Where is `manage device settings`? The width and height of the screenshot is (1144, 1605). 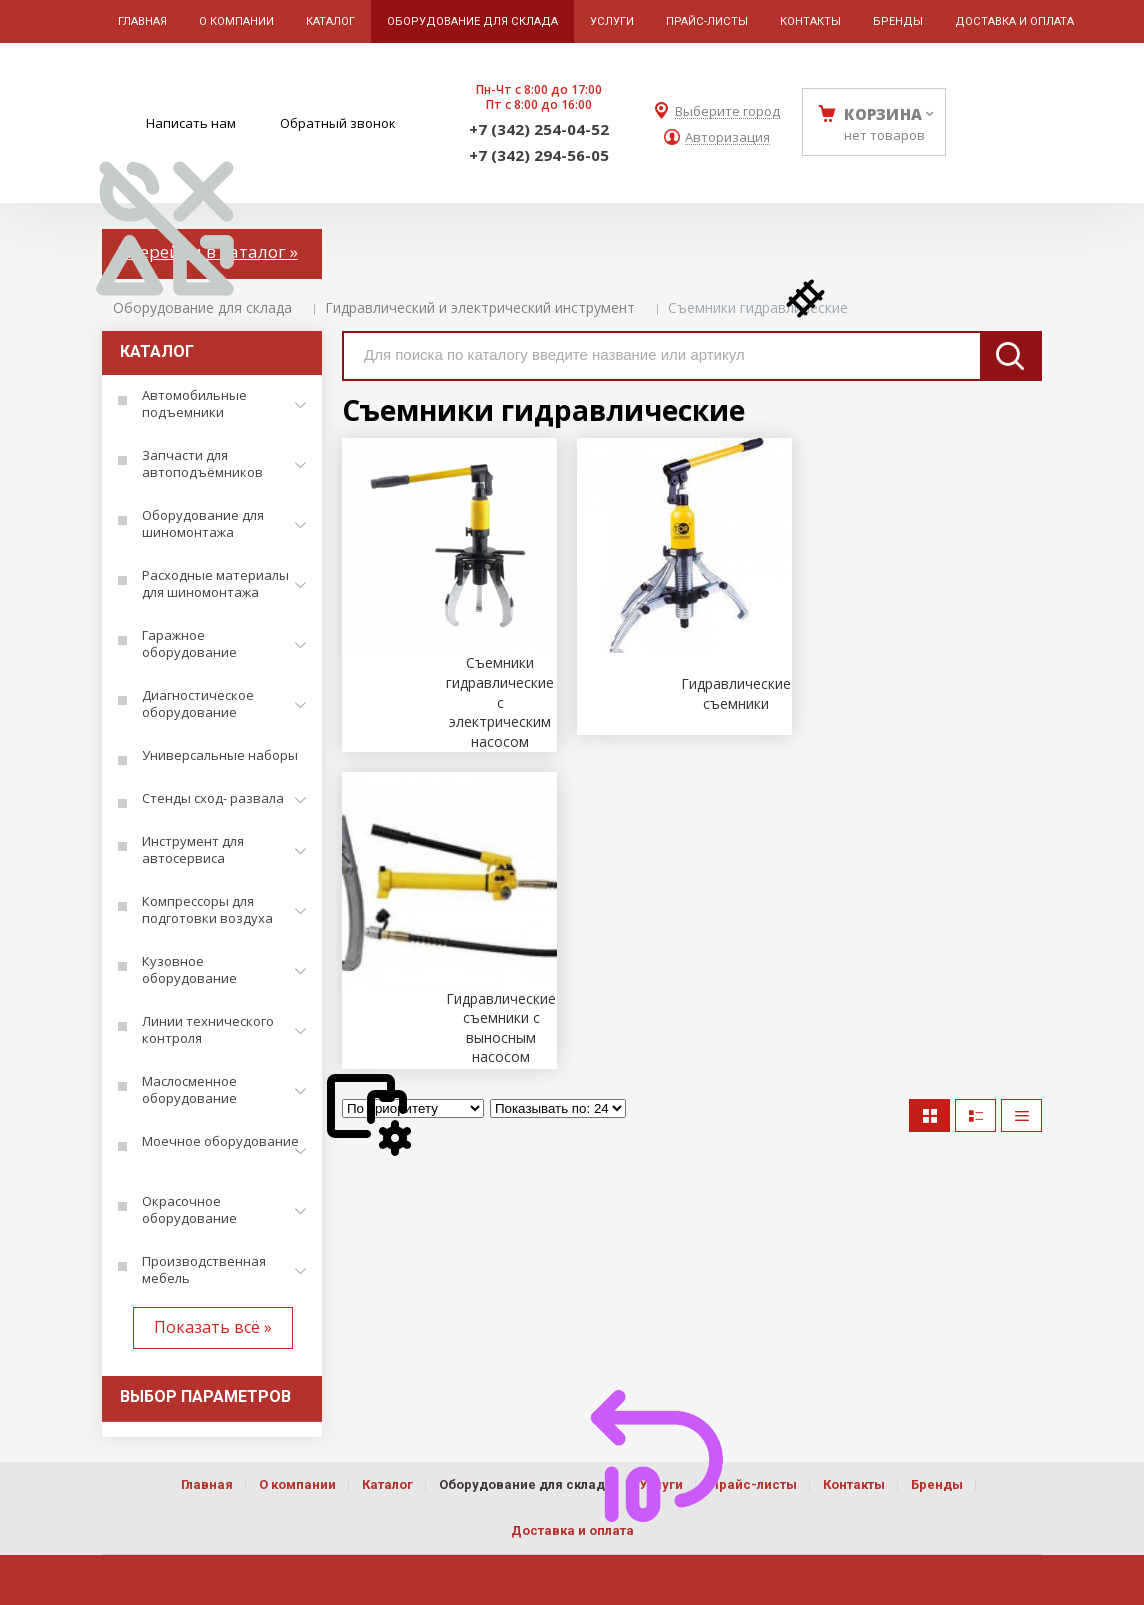 manage device settings is located at coordinates (367, 1110).